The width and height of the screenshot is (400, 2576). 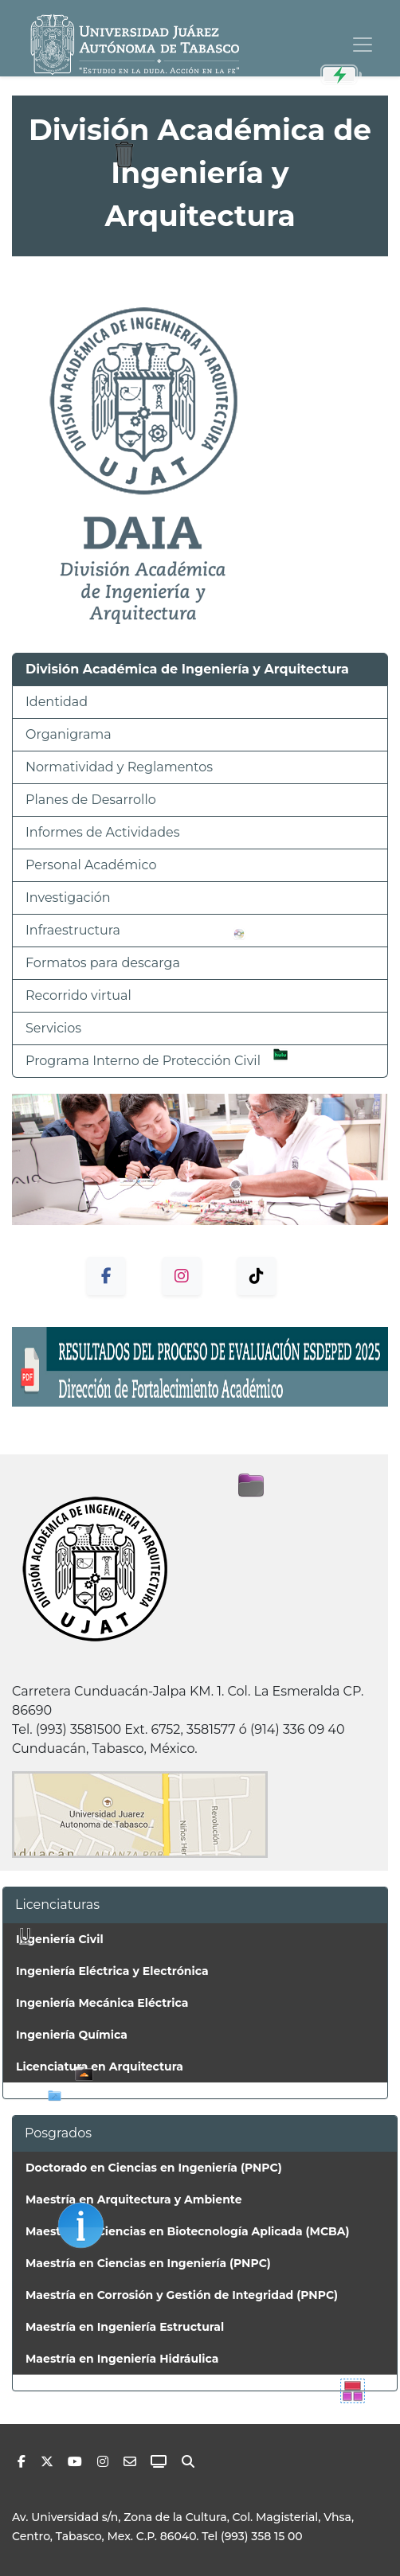 What do you see at coordinates (280, 1055) in the screenshot?
I see `folder containing Hulu app data or downloads` at bounding box center [280, 1055].